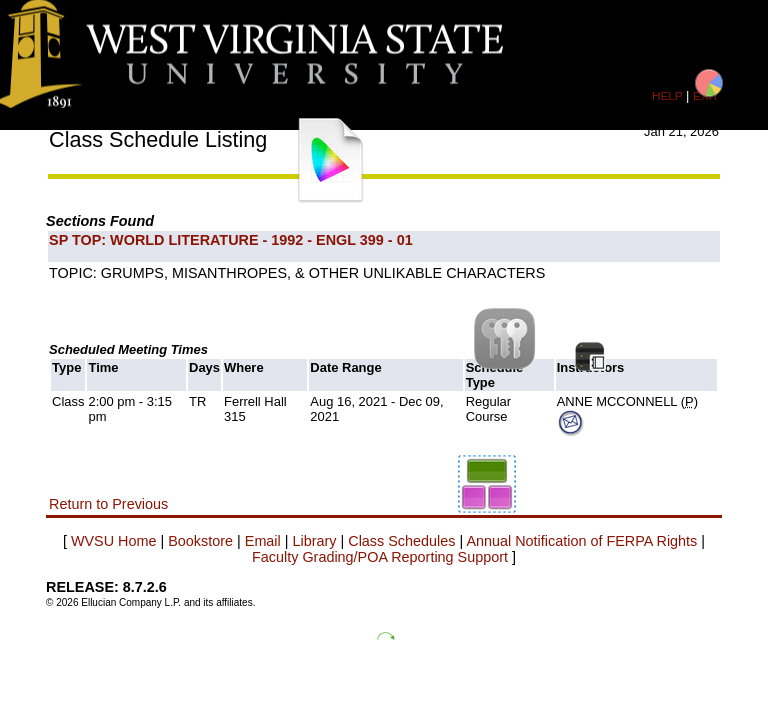  Describe the element at coordinates (709, 83) in the screenshot. I see `open disk usage analyzer` at that location.